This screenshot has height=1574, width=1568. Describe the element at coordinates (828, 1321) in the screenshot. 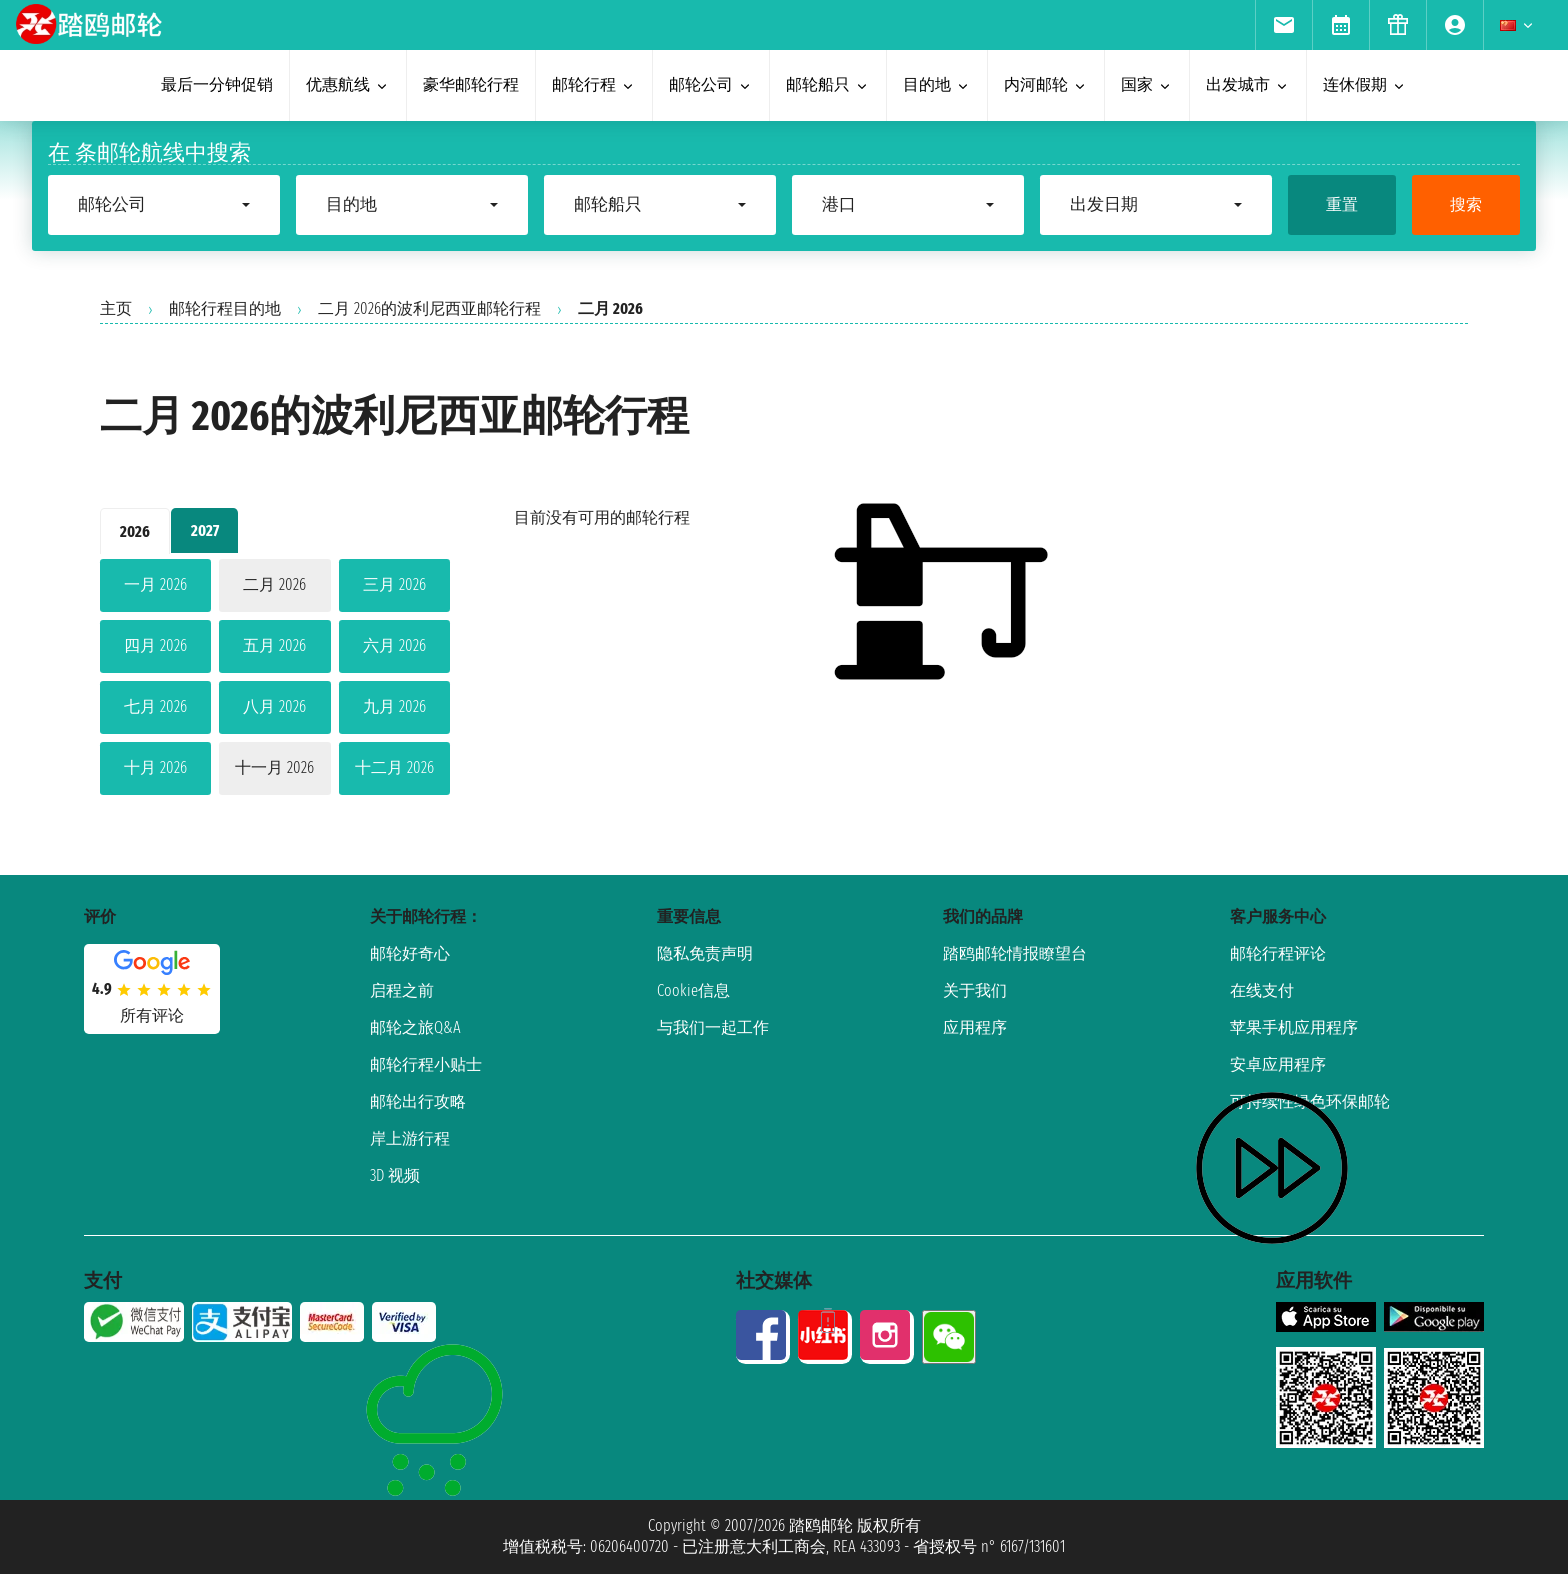

I see `indicates low battery warning` at that location.